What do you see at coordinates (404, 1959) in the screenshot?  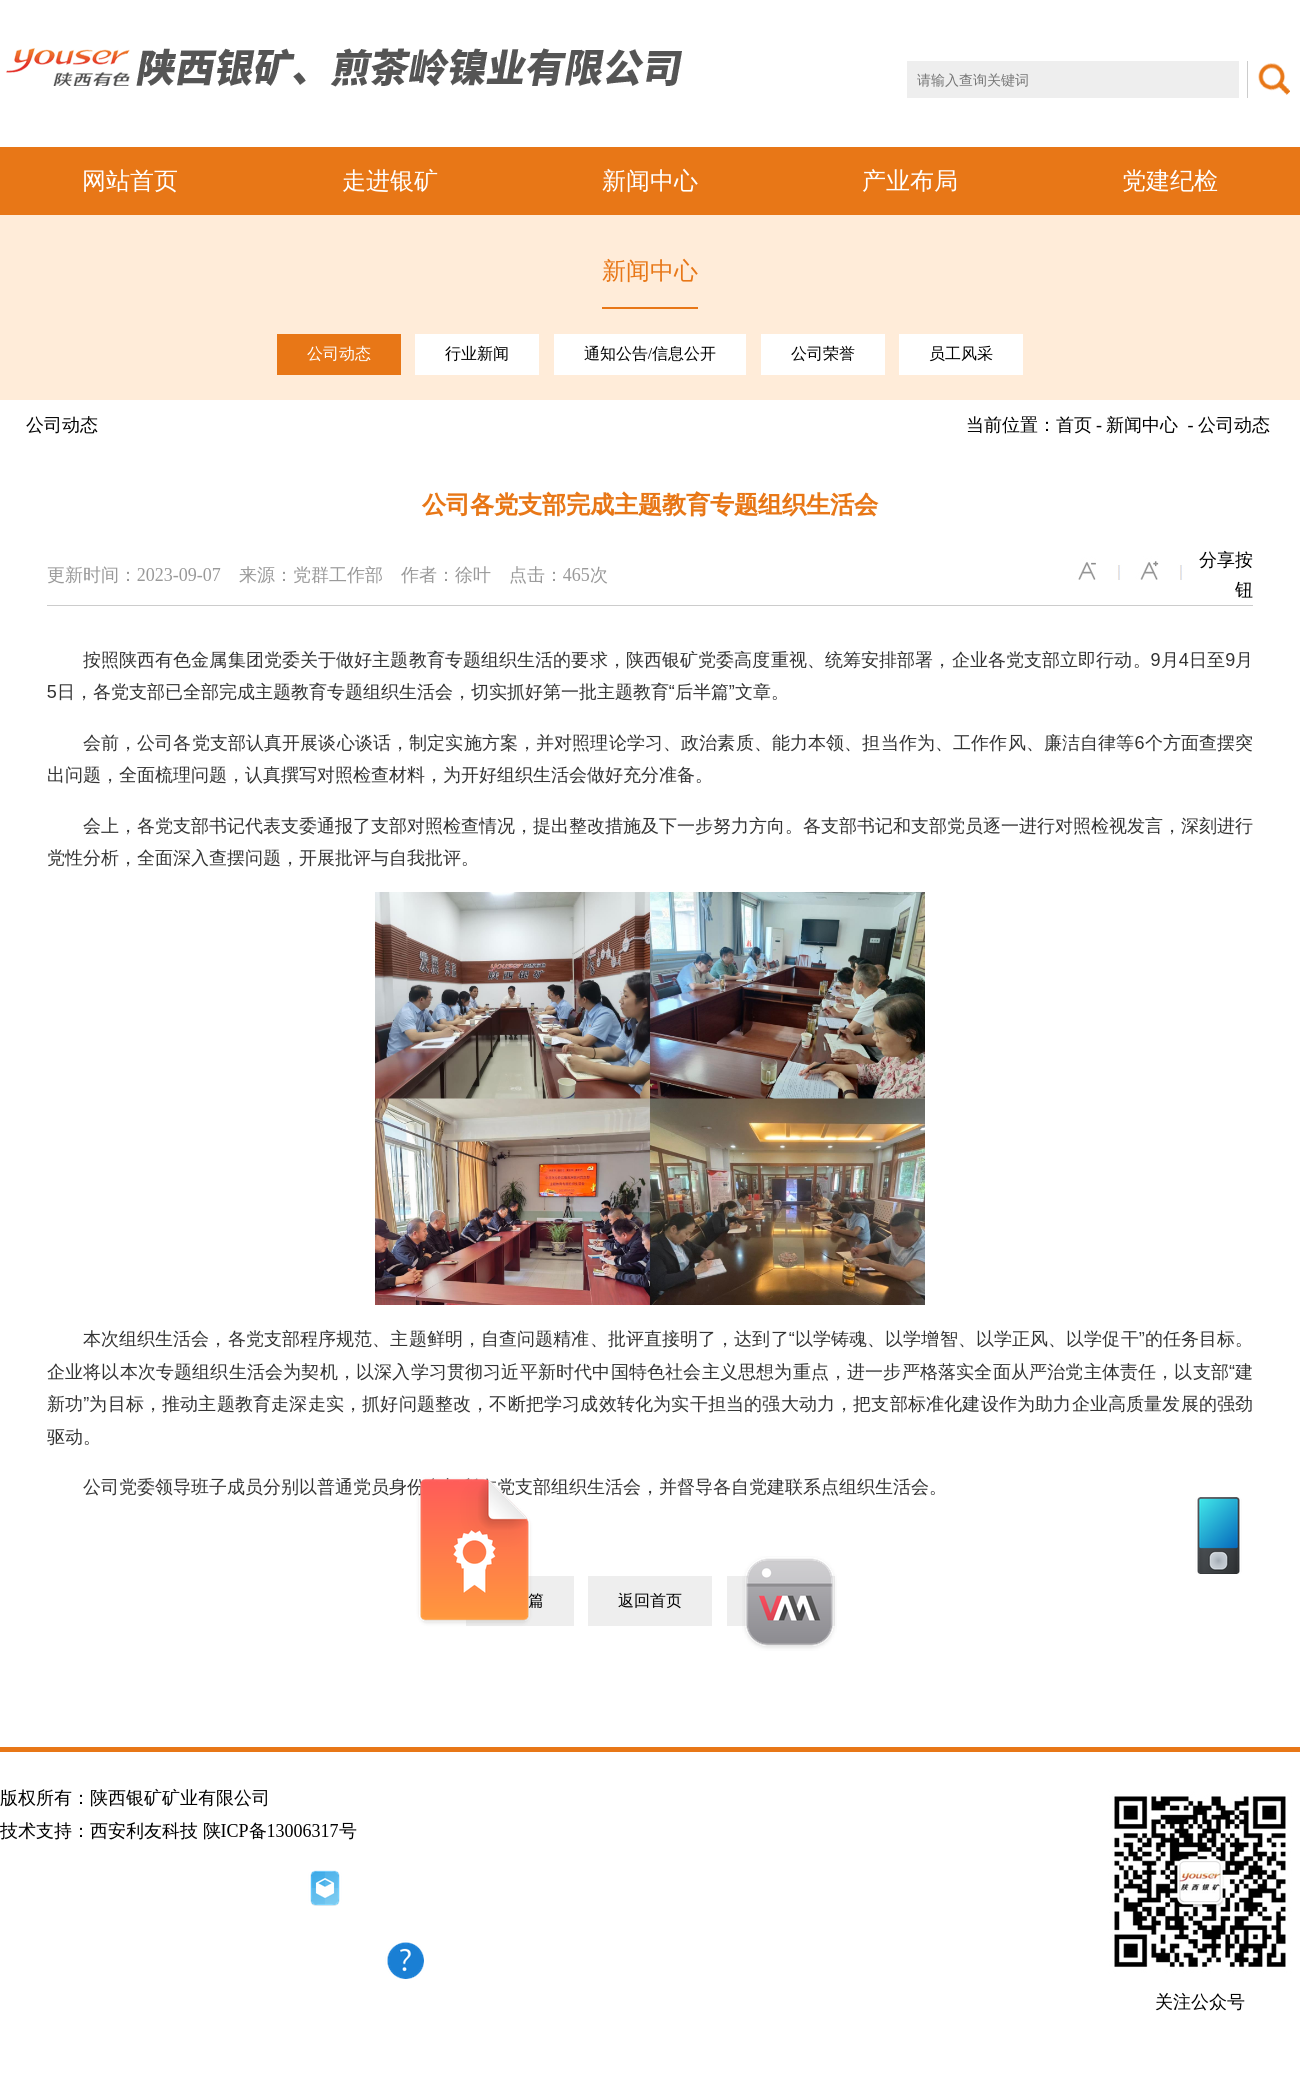 I see `indicates help or additional information is available` at bounding box center [404, 1959].